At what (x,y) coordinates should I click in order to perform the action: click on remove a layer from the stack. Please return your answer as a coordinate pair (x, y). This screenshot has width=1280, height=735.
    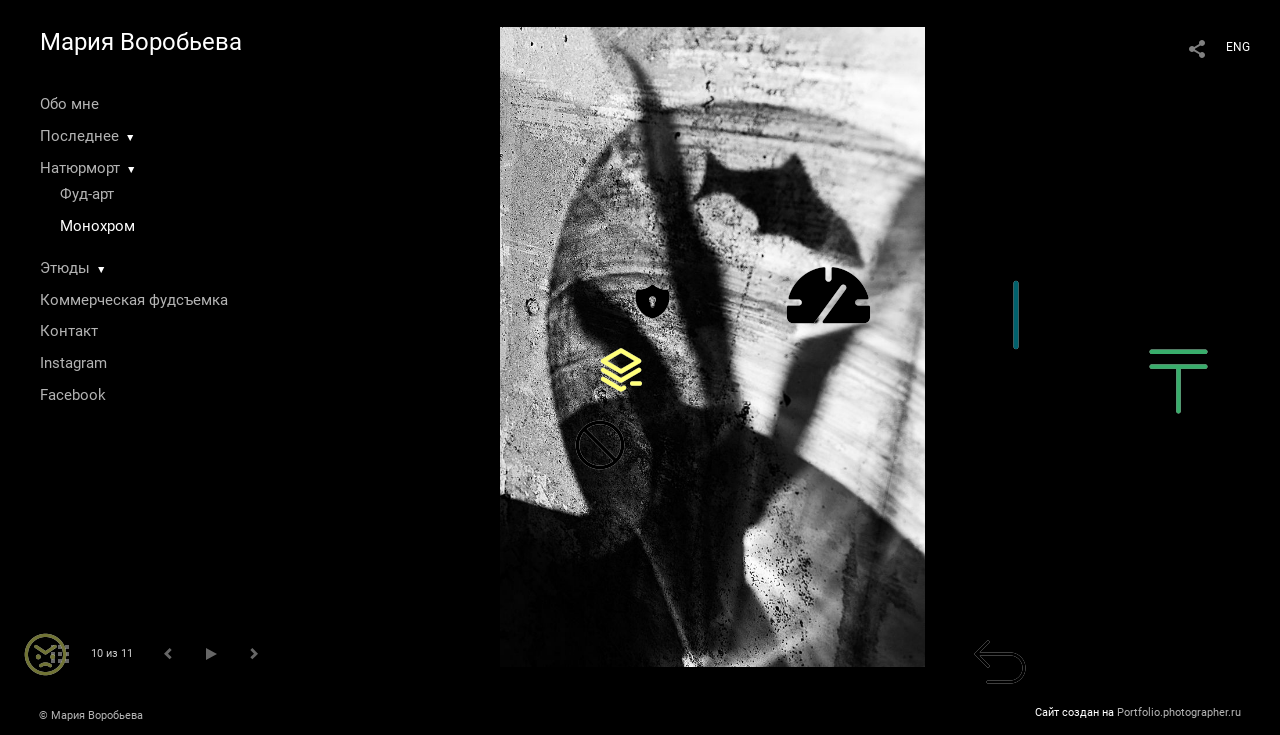
    Looking at the image, I should click on (621, 370).